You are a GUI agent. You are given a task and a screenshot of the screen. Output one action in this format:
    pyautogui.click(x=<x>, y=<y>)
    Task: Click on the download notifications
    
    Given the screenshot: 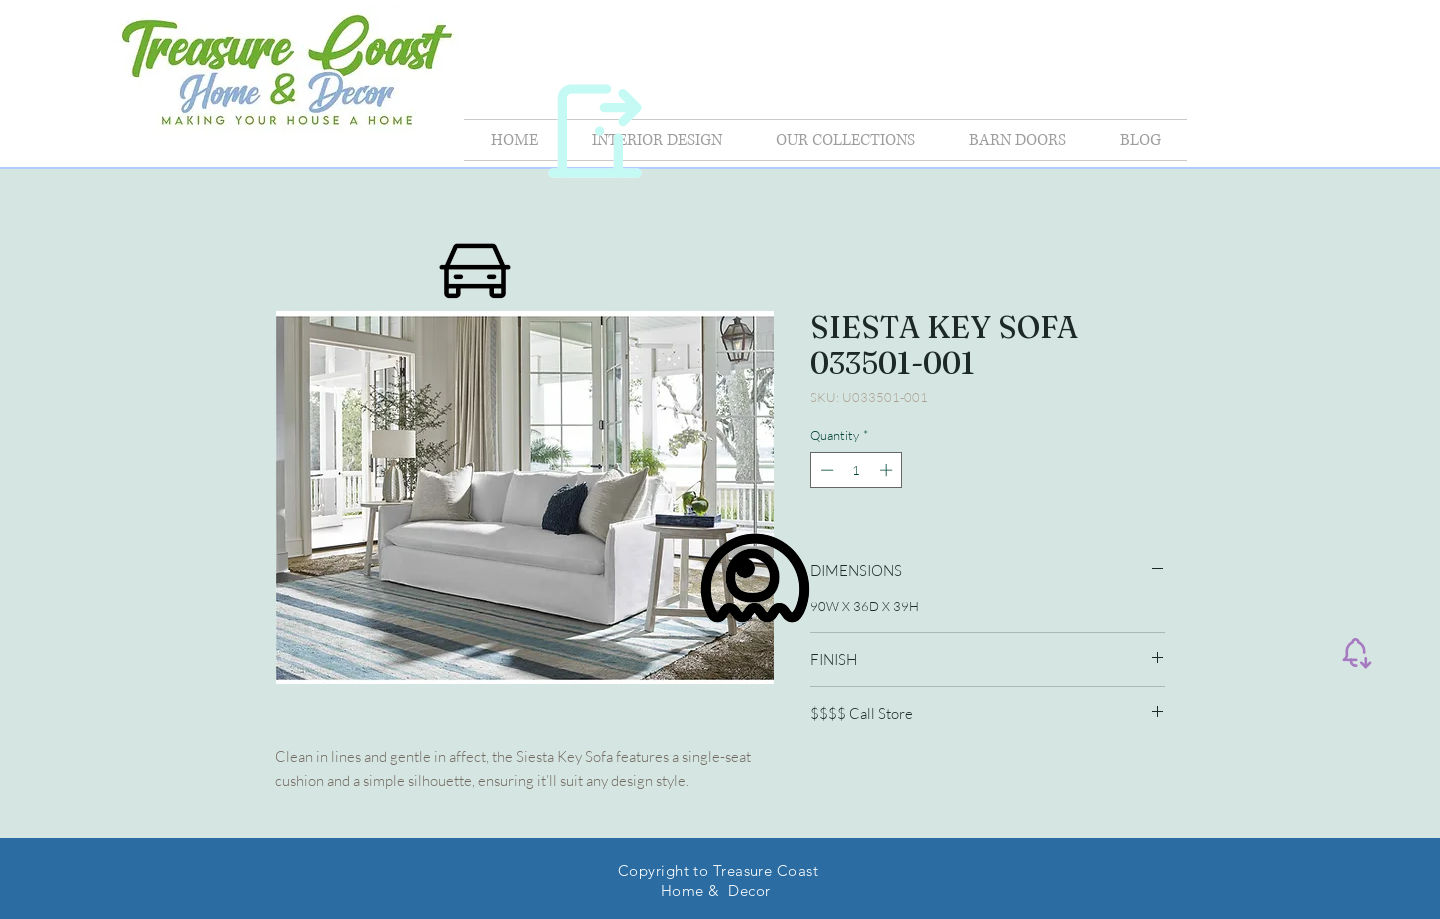 What is the action you would take?
    pyautogui.click(x=1355, y=652)
    